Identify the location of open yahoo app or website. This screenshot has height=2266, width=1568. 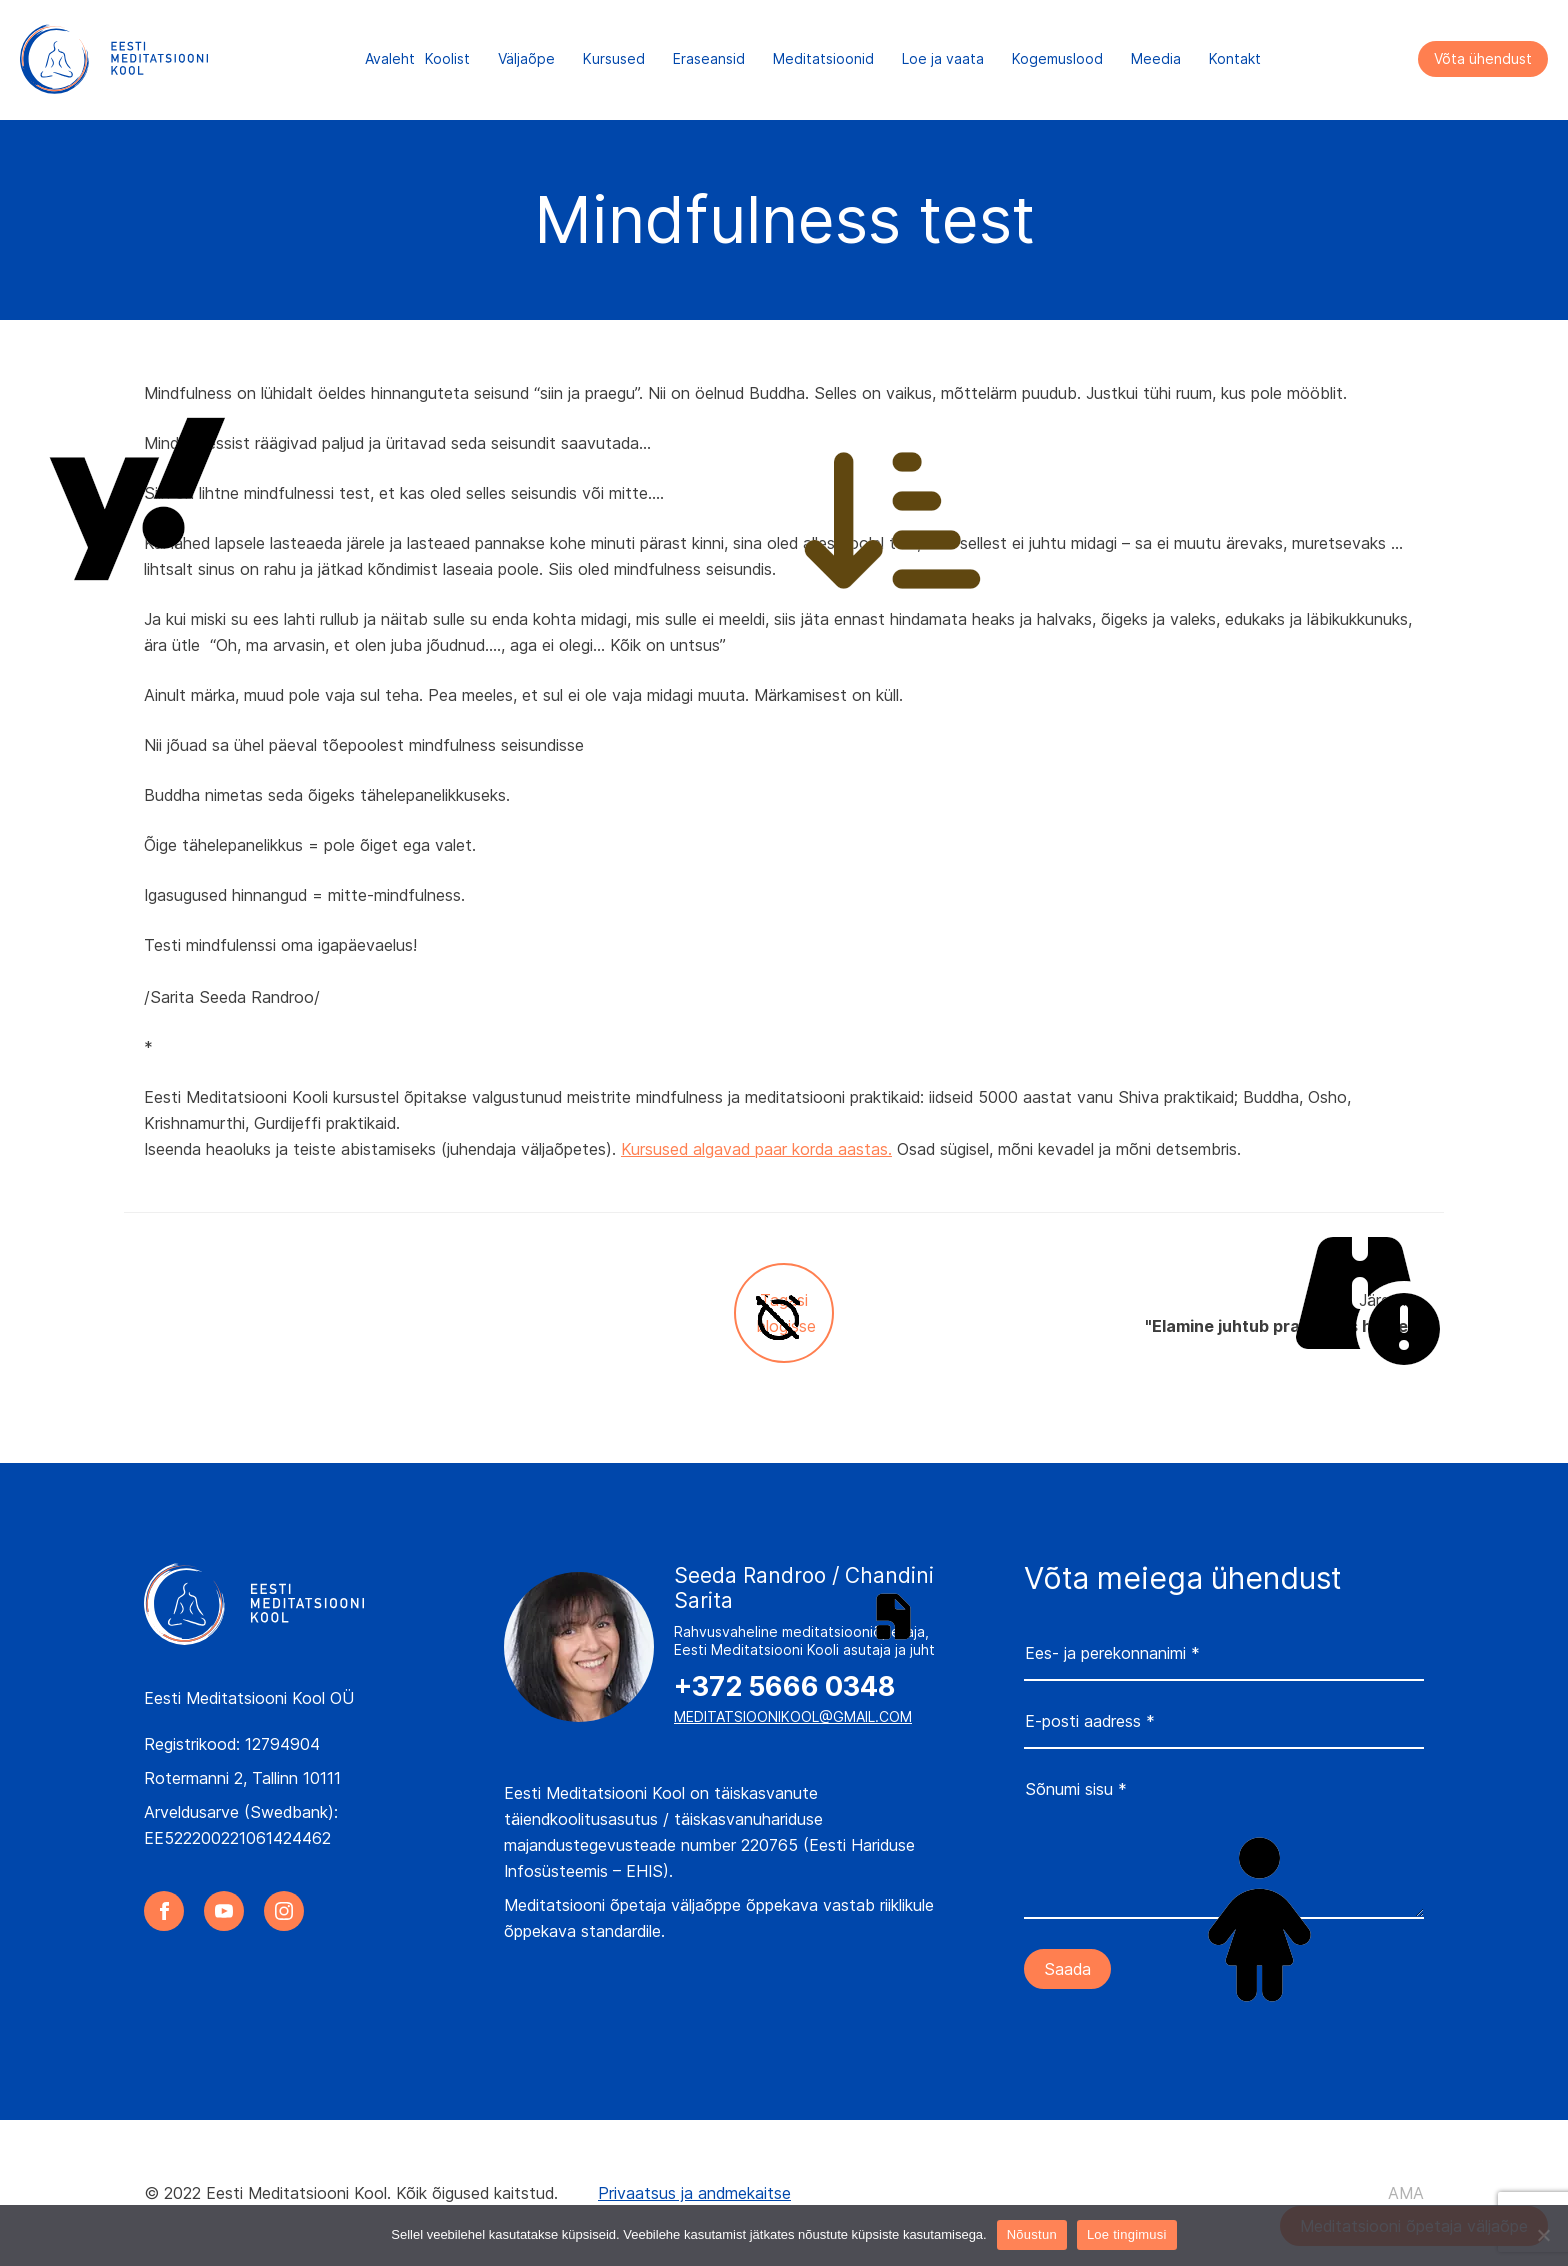
(137, 499).